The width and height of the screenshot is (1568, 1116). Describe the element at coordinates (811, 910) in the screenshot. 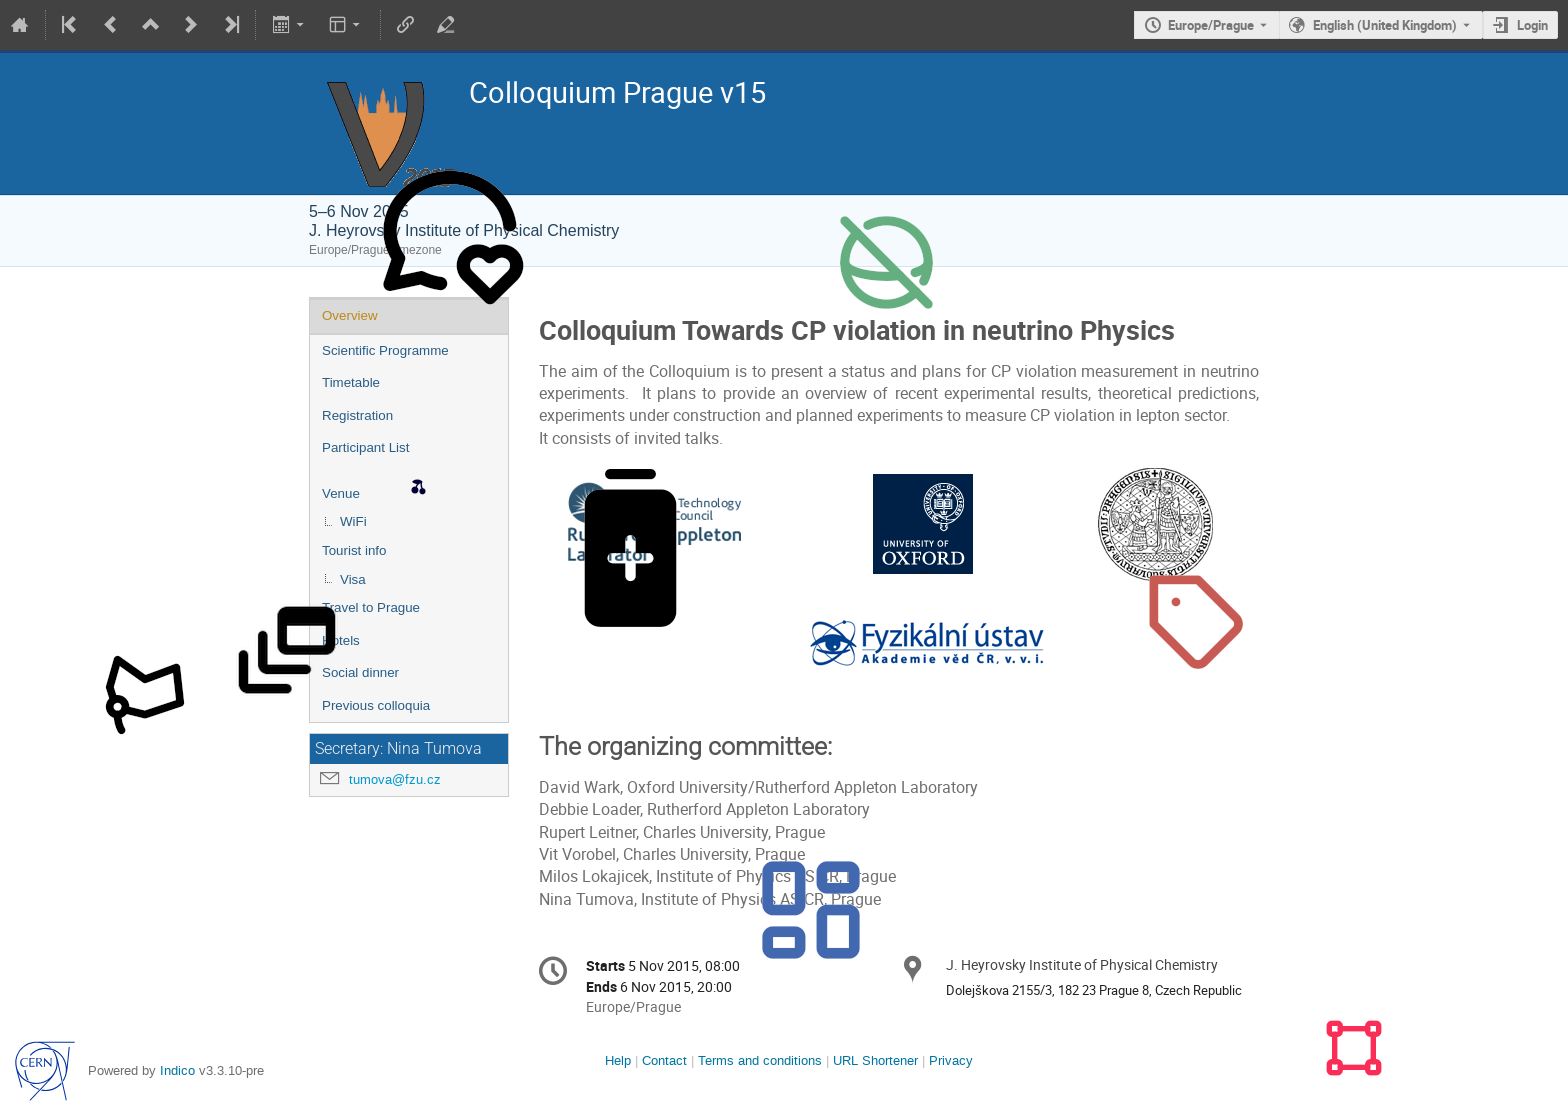

I see `open dashboard view` at that location.